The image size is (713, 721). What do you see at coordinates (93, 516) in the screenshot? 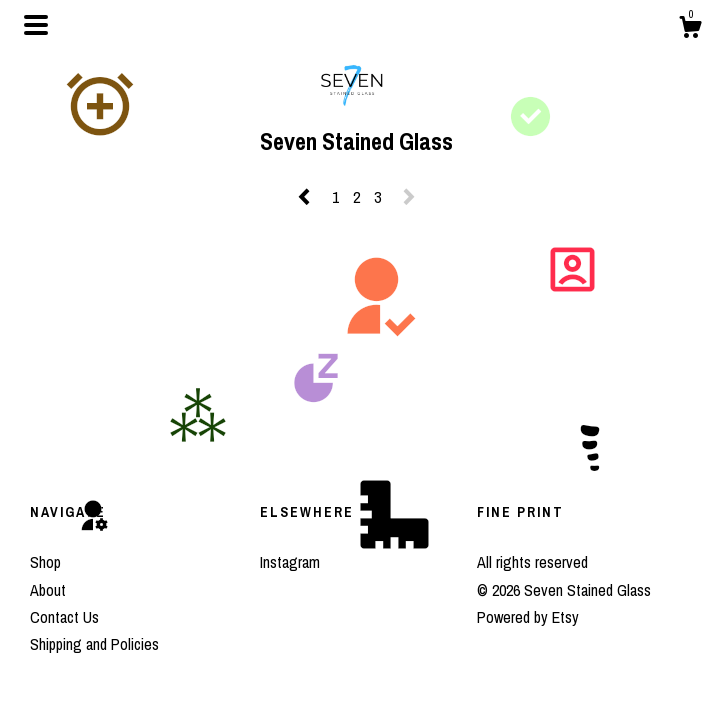
I see `access user account settings` at bounding box center [93, 516].